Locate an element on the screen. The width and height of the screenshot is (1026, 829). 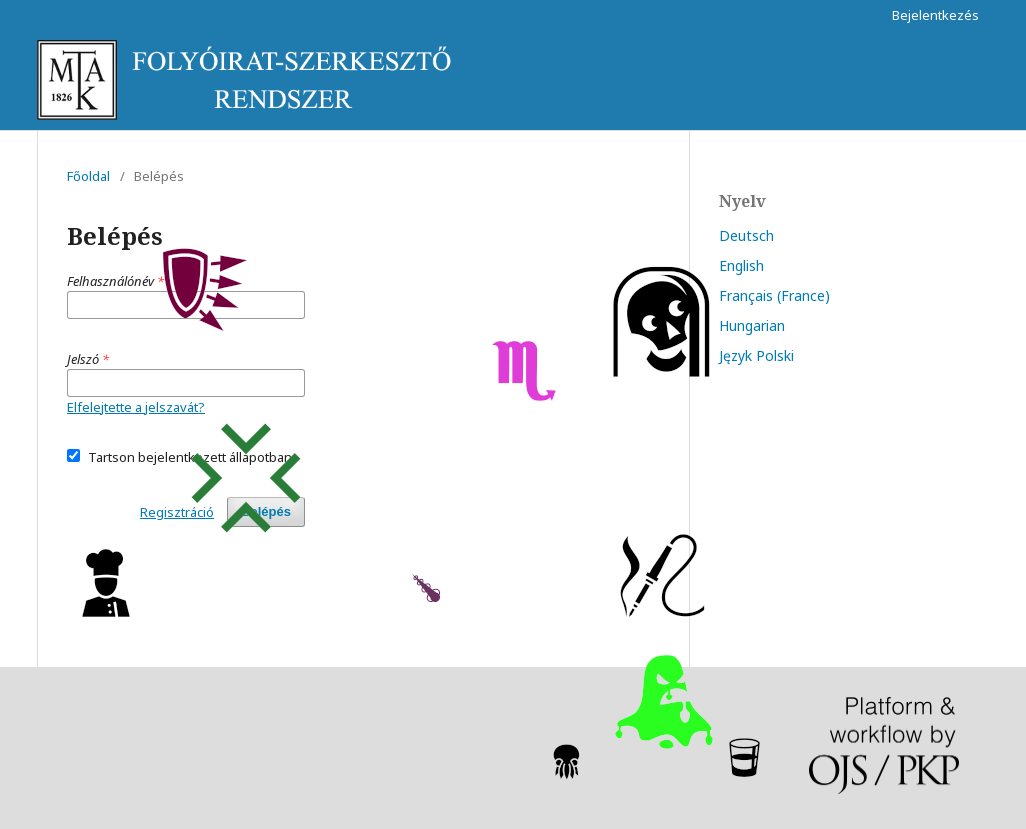
indicates damage blocked or deflected is located at coordinates (204, 289).